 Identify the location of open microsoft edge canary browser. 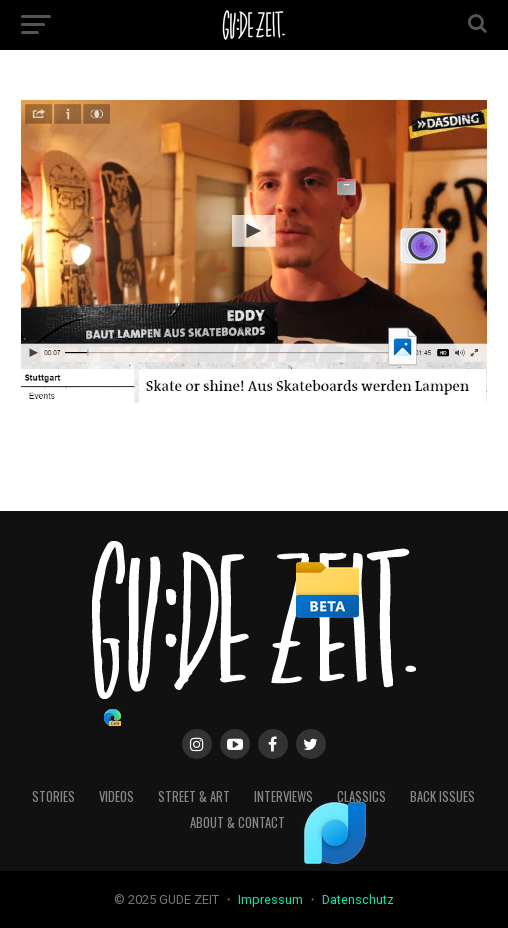
(112, 717).